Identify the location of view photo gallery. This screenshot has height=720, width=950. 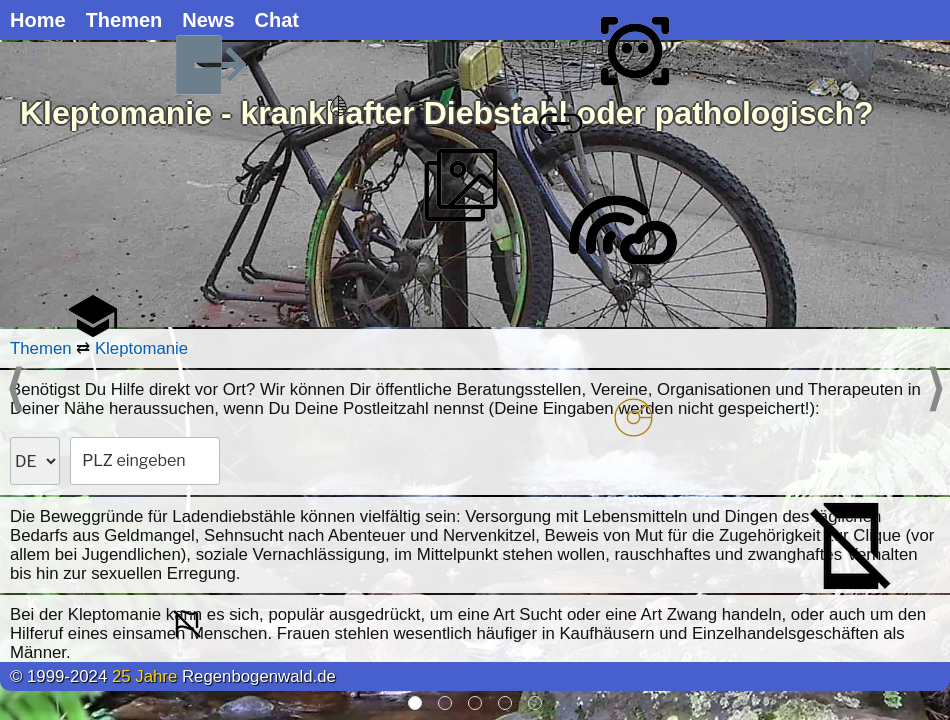
(461, 185).